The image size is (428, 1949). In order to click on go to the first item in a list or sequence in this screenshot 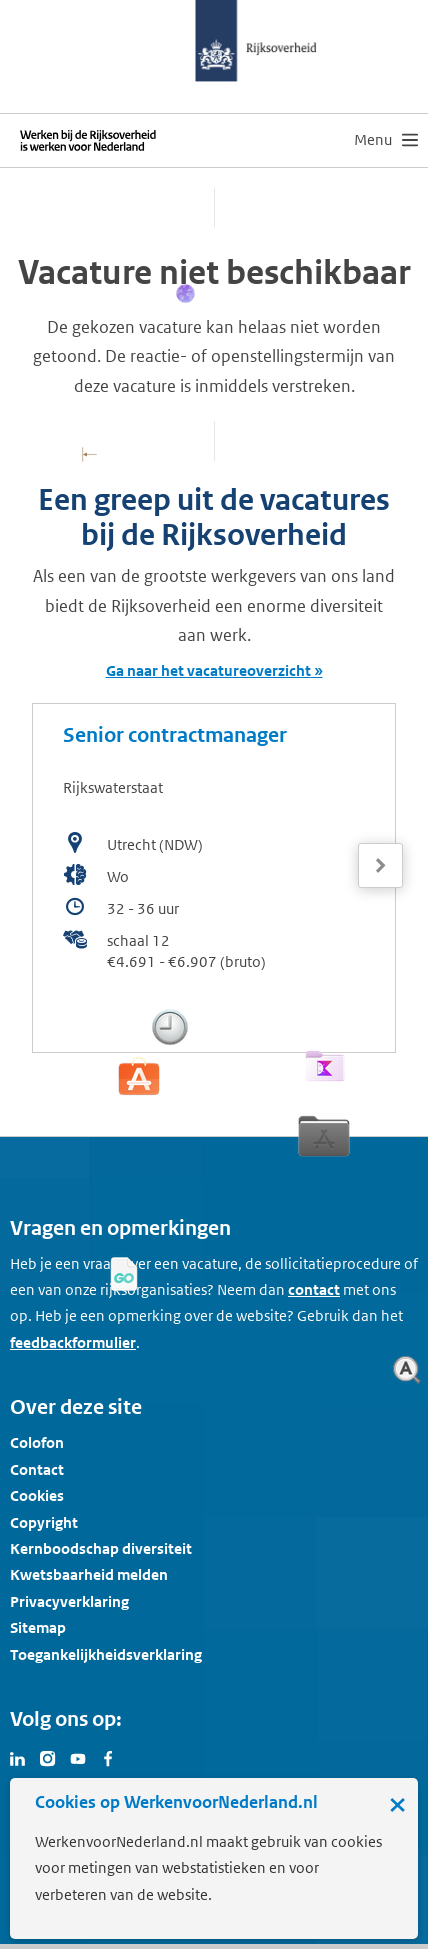, I will do `click(89, 454)`.